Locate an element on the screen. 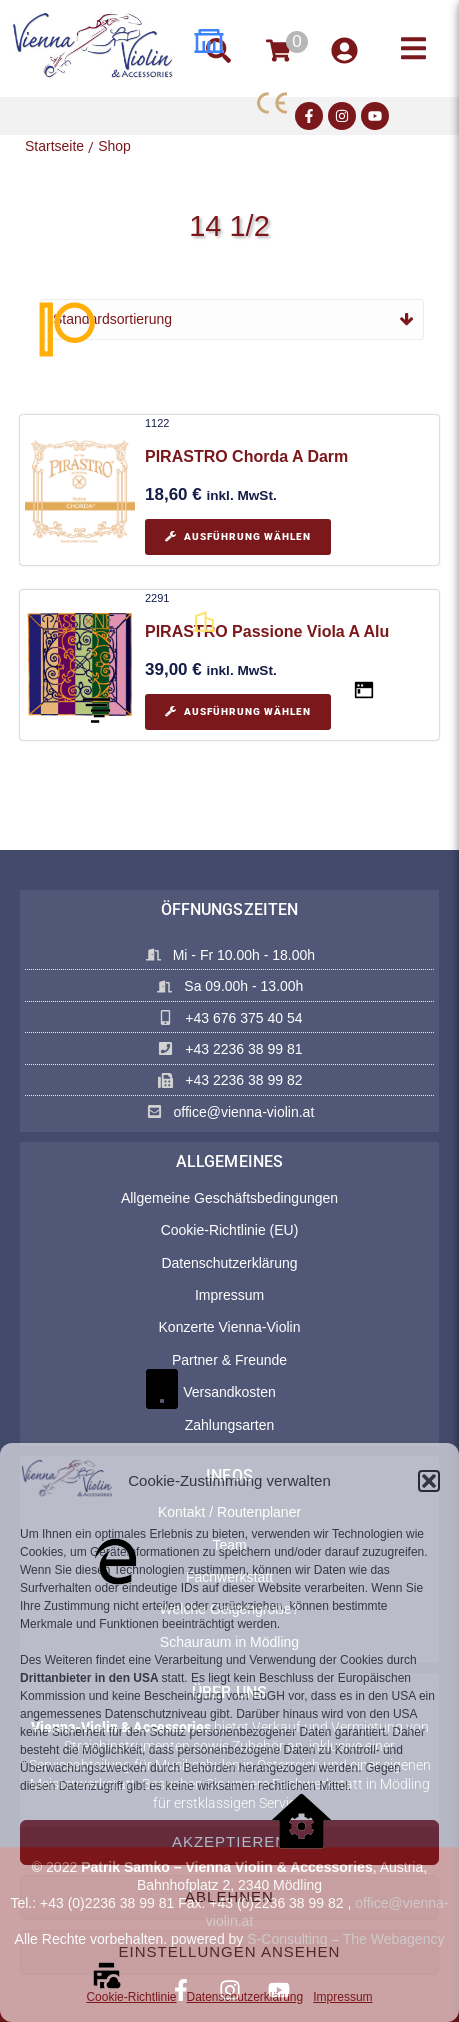  print to a cloud-connected printer is located at coordinates (106, 1975).